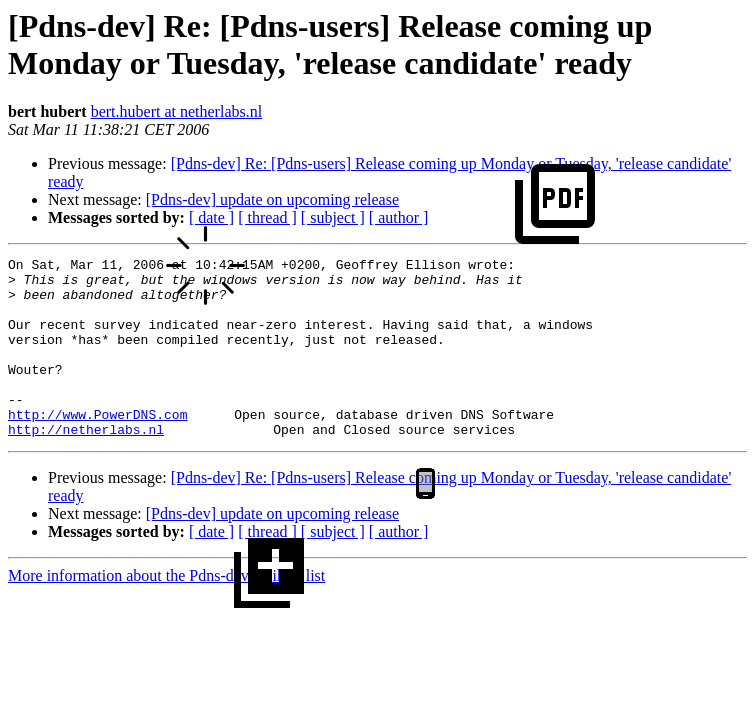 The image size is (755, 720). I want to click on add item to your library, so click(269, 573).